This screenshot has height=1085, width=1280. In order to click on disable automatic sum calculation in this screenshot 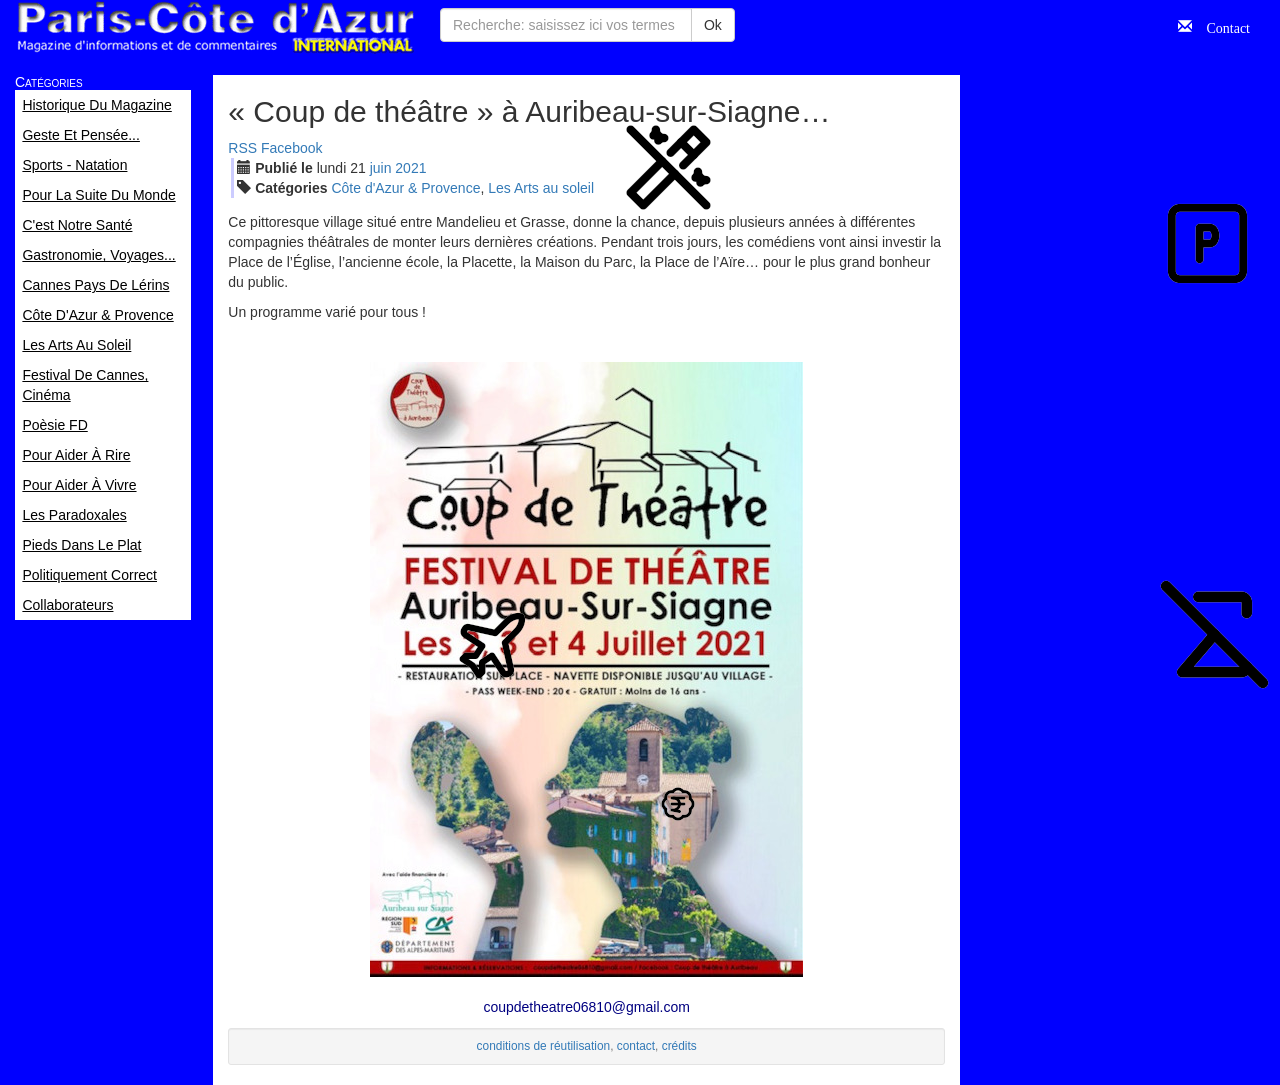, I will do `click(1214, 634)`.